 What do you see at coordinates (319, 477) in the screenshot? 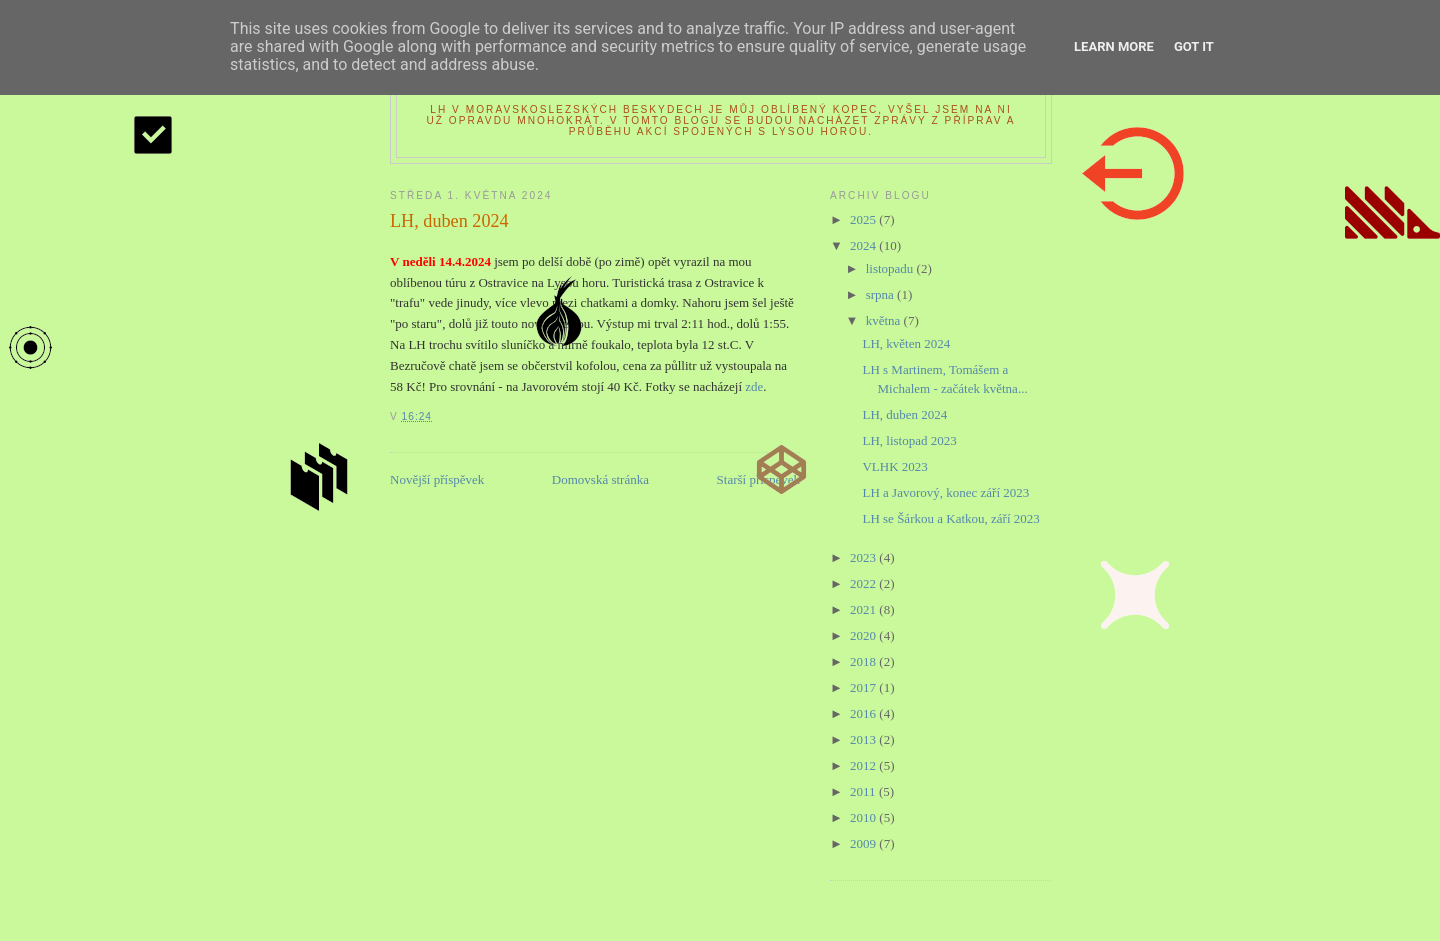
I see `wasmer logo` at bounding box center [319, 477].